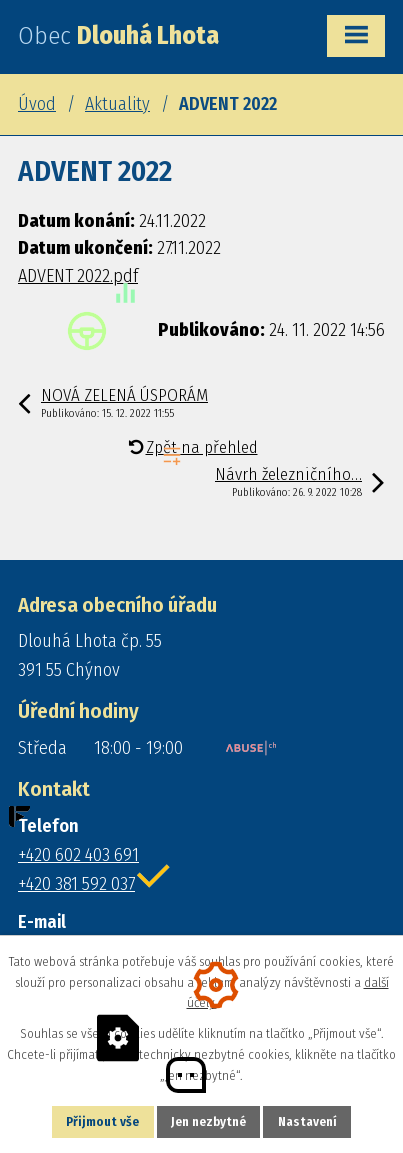 This screenshot has width=403, height=1153. Describe the element at coordinates (216, 985) in the screenshot. I see `access settings or preferences` at that location.